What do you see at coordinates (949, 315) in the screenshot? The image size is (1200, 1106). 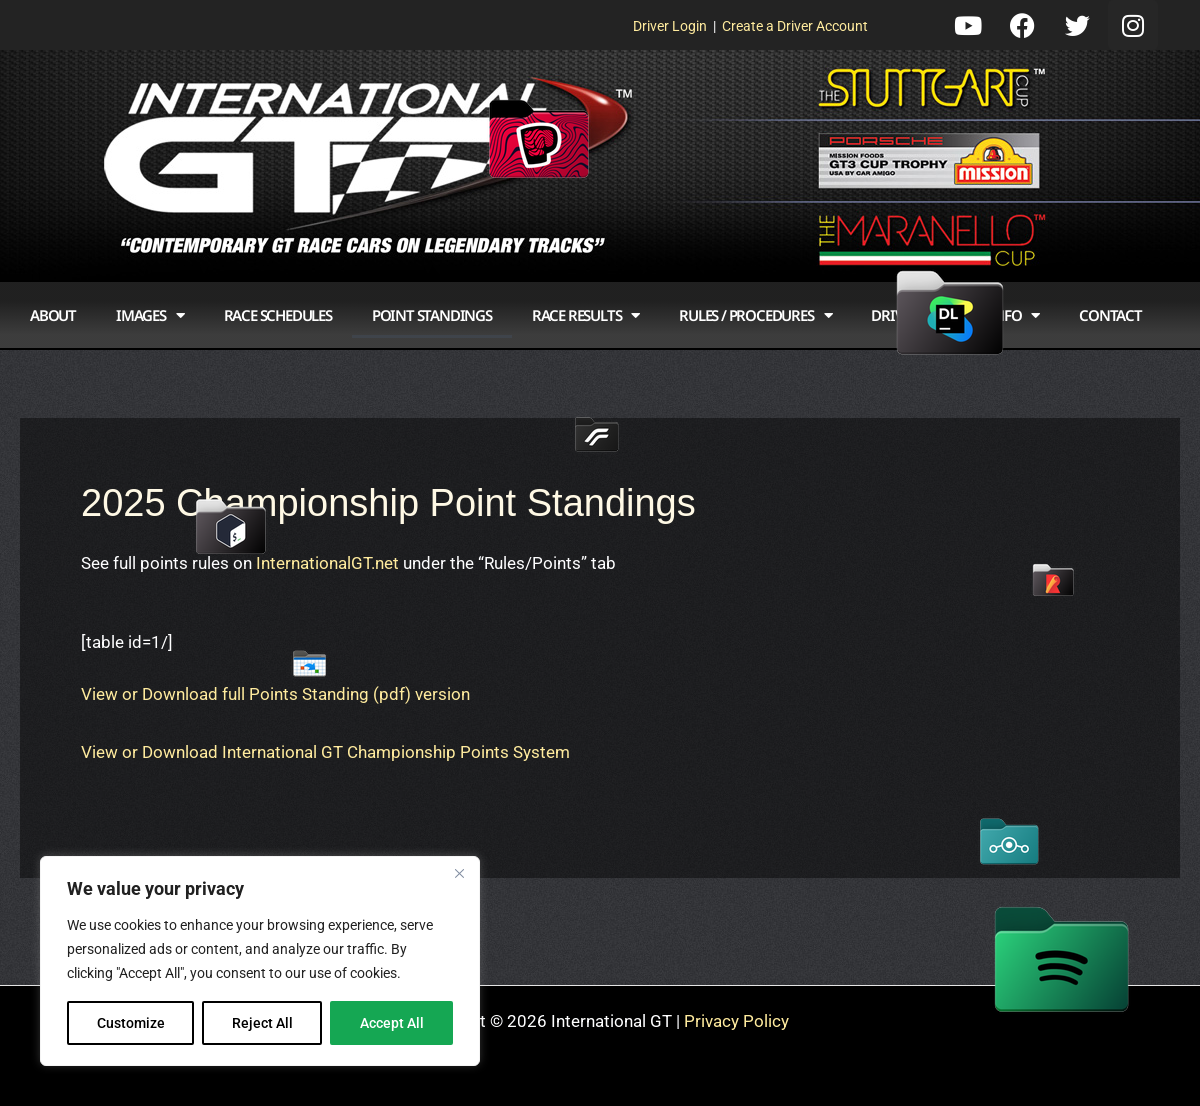 I see `open datalore project files folder` at bounding box center [949, 315].